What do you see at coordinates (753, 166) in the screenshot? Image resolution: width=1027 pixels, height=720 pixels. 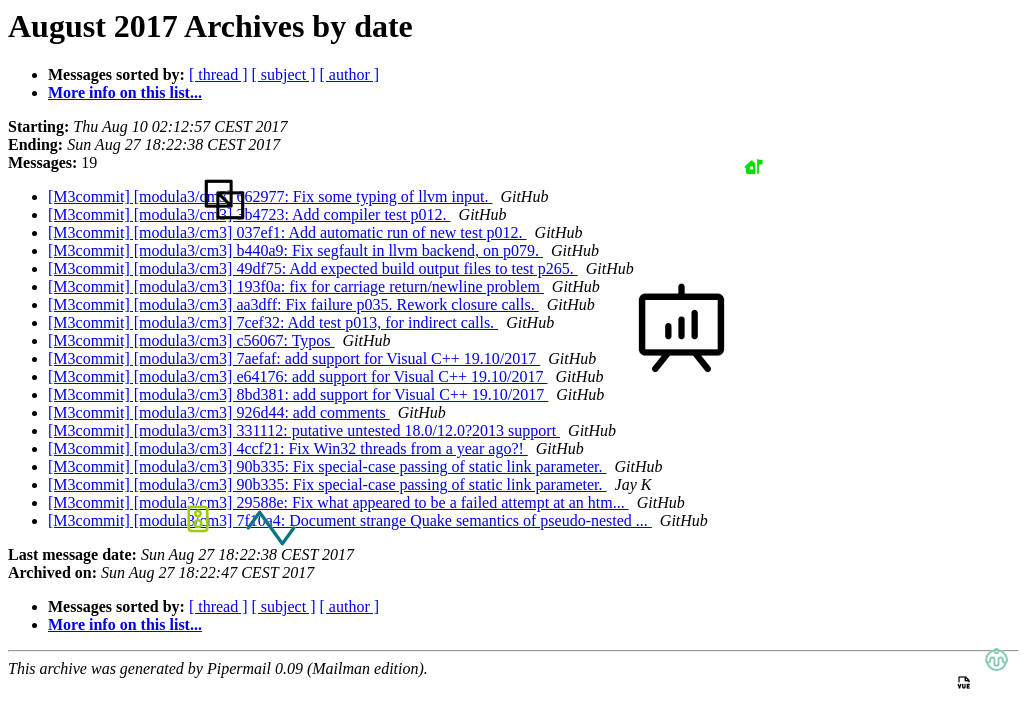 I see `view your home address or primary location` at bounding box center [753, 166].